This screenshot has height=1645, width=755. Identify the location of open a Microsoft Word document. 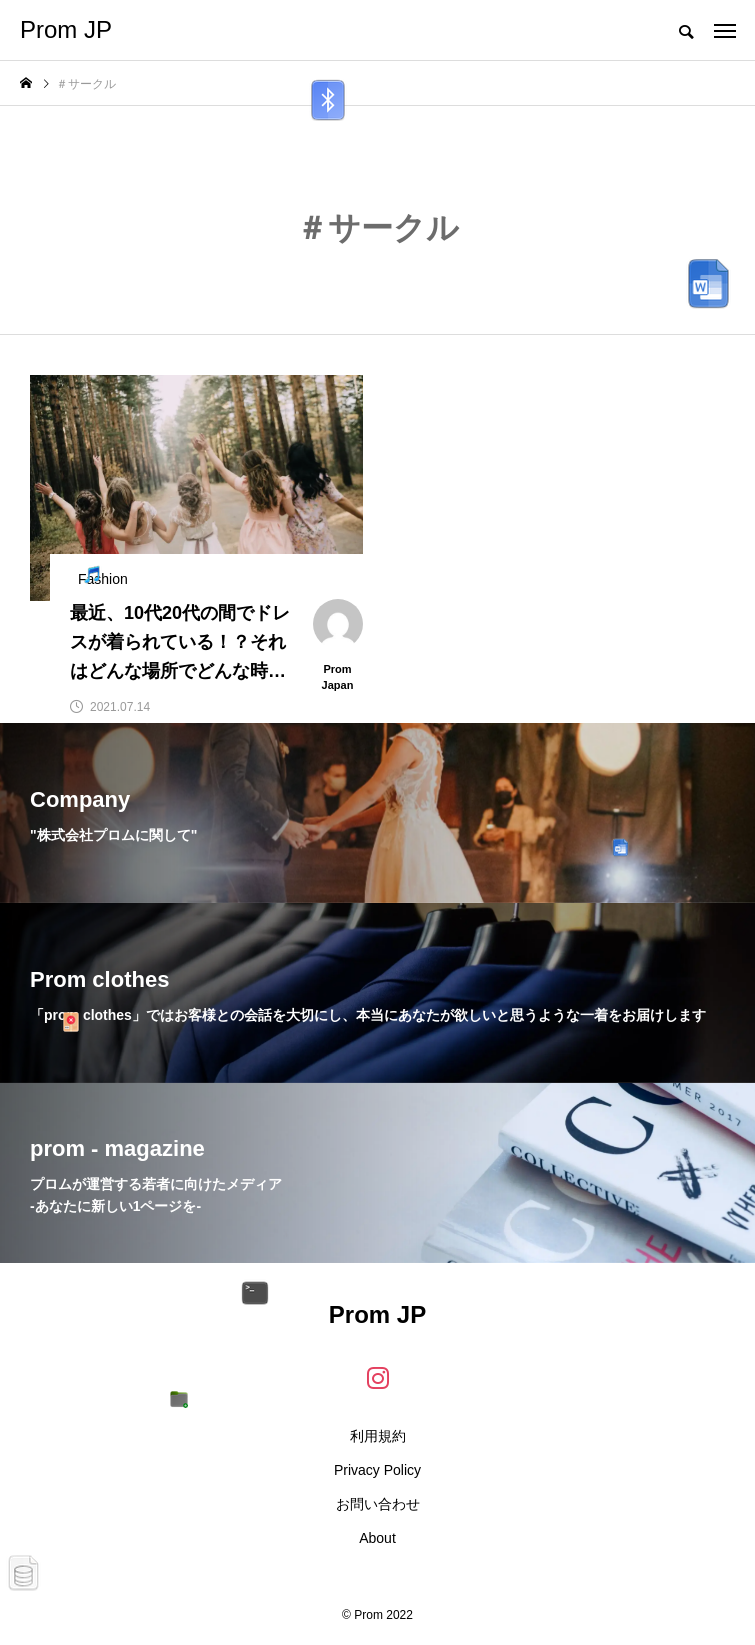
(620, 847).